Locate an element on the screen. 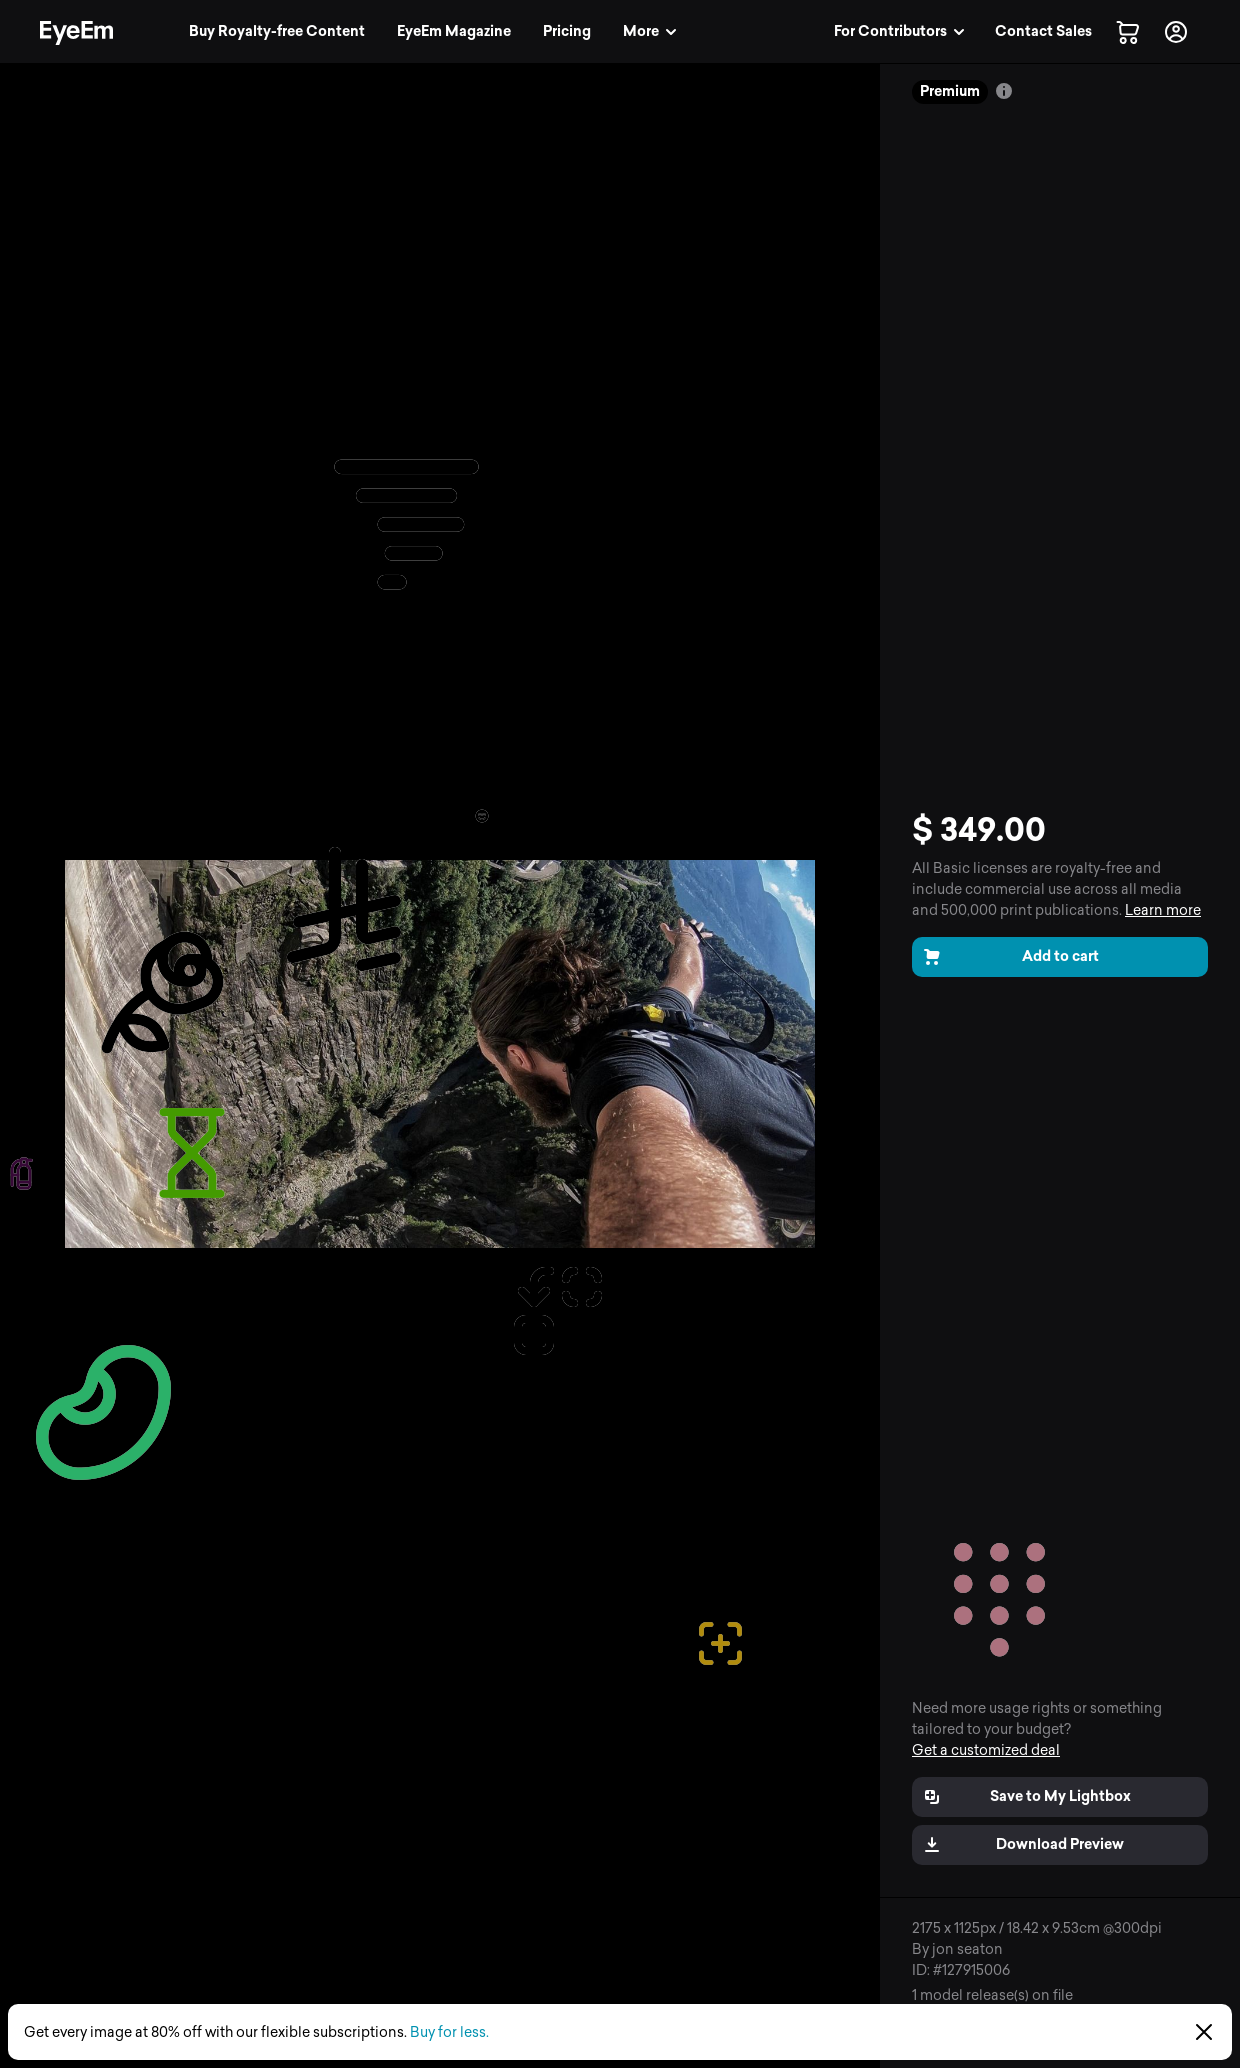 The width and height of the screenshot is (1240, 2068). indicates price or amount in Saudi riyals is located at coordinates (347, 913).